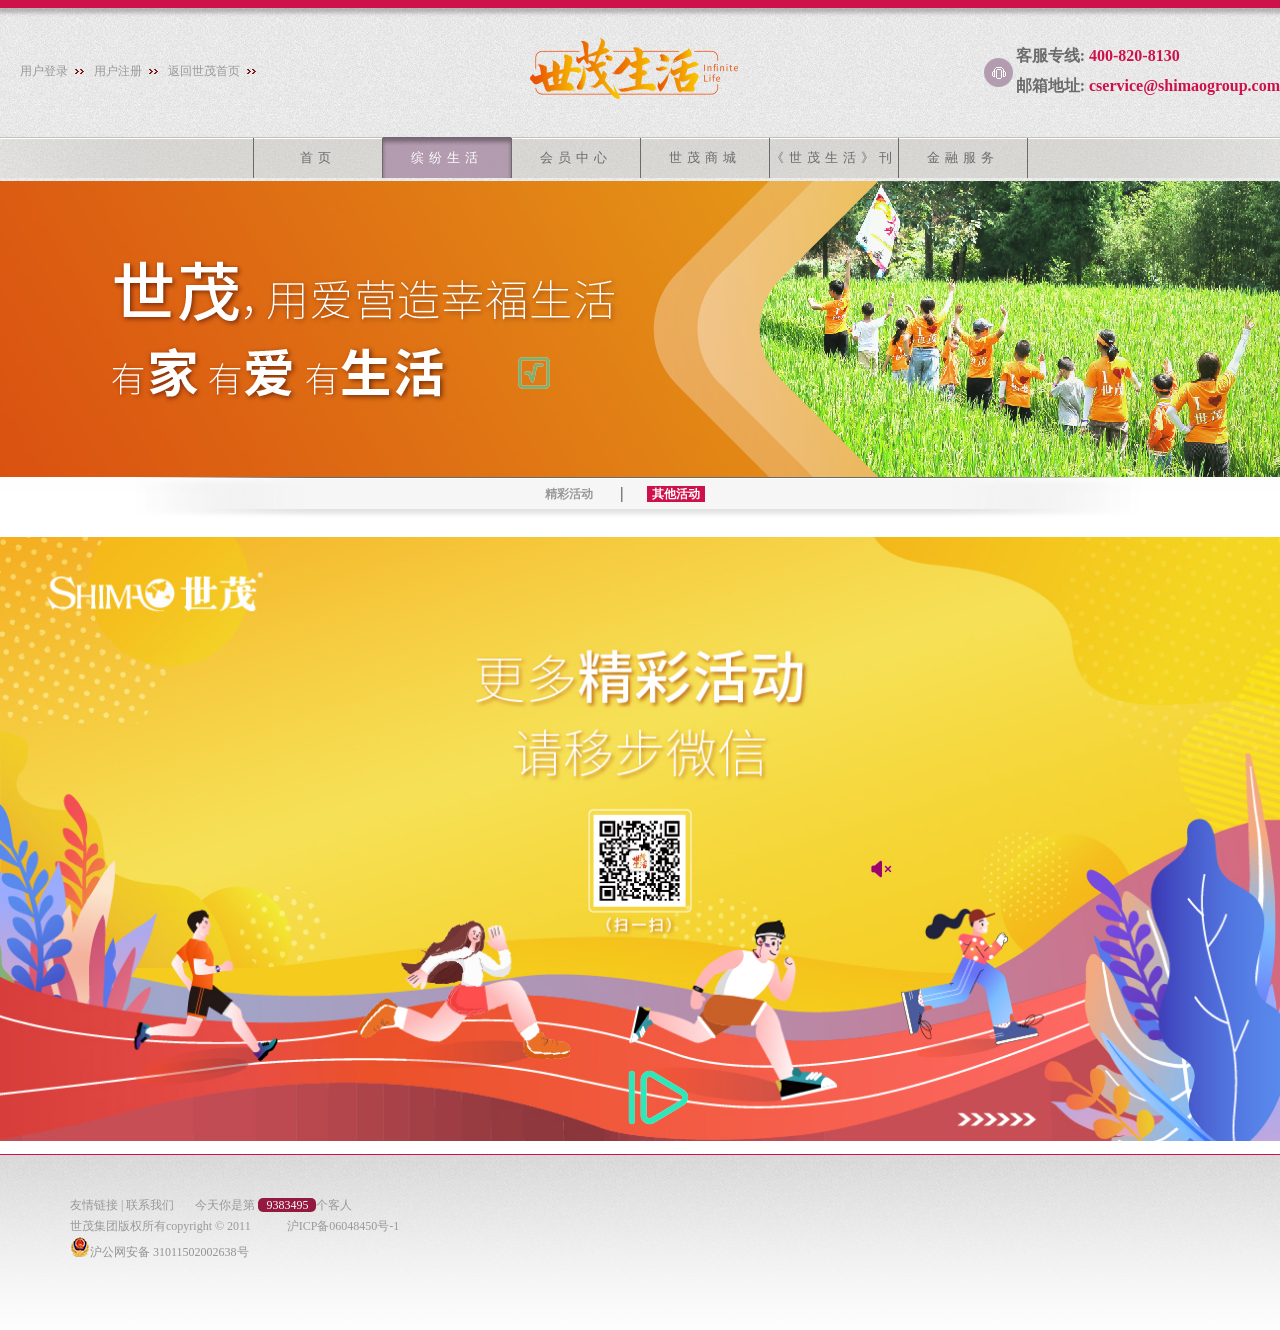 Image resolution: width=1280 pixels, height=1330 pixels. Describe the element at coordinates (534, 373) in the screenshot. I see `access square root calculator function` at that location.